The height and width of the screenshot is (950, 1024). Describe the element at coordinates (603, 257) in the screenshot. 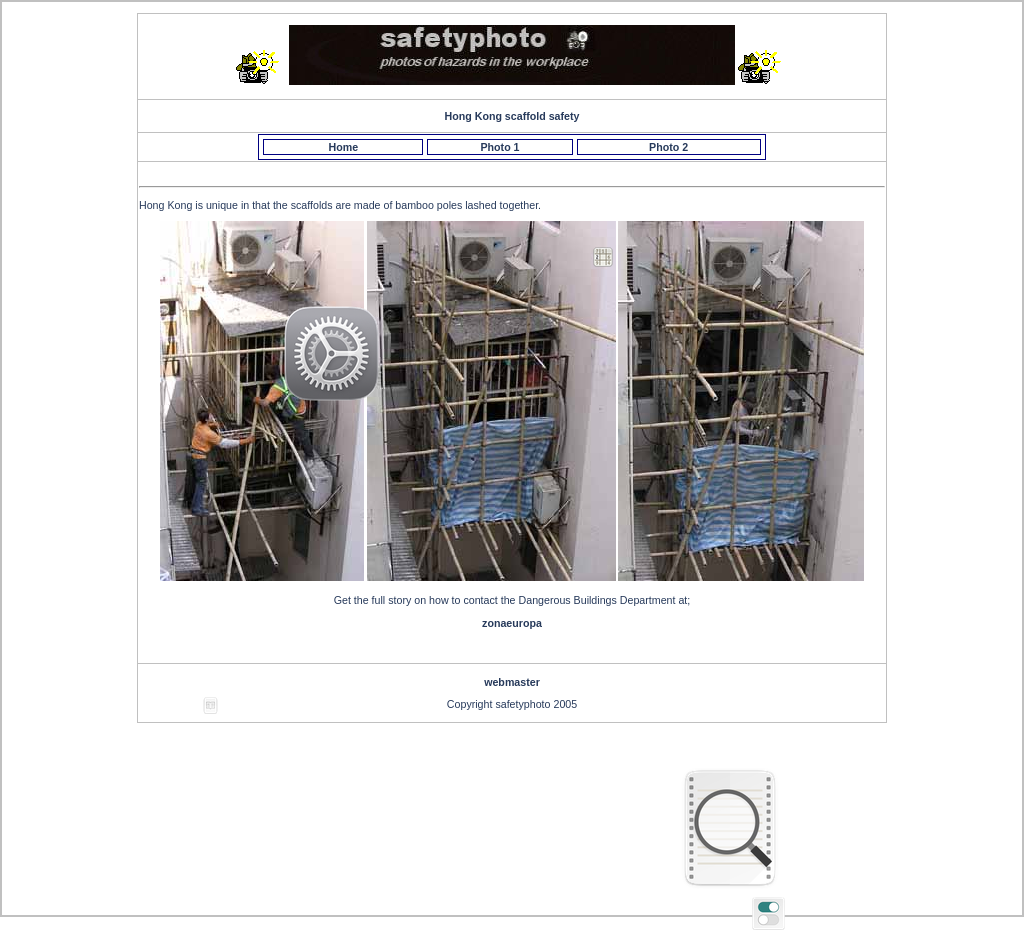

I see `open sudoku puzzle game` at that location.